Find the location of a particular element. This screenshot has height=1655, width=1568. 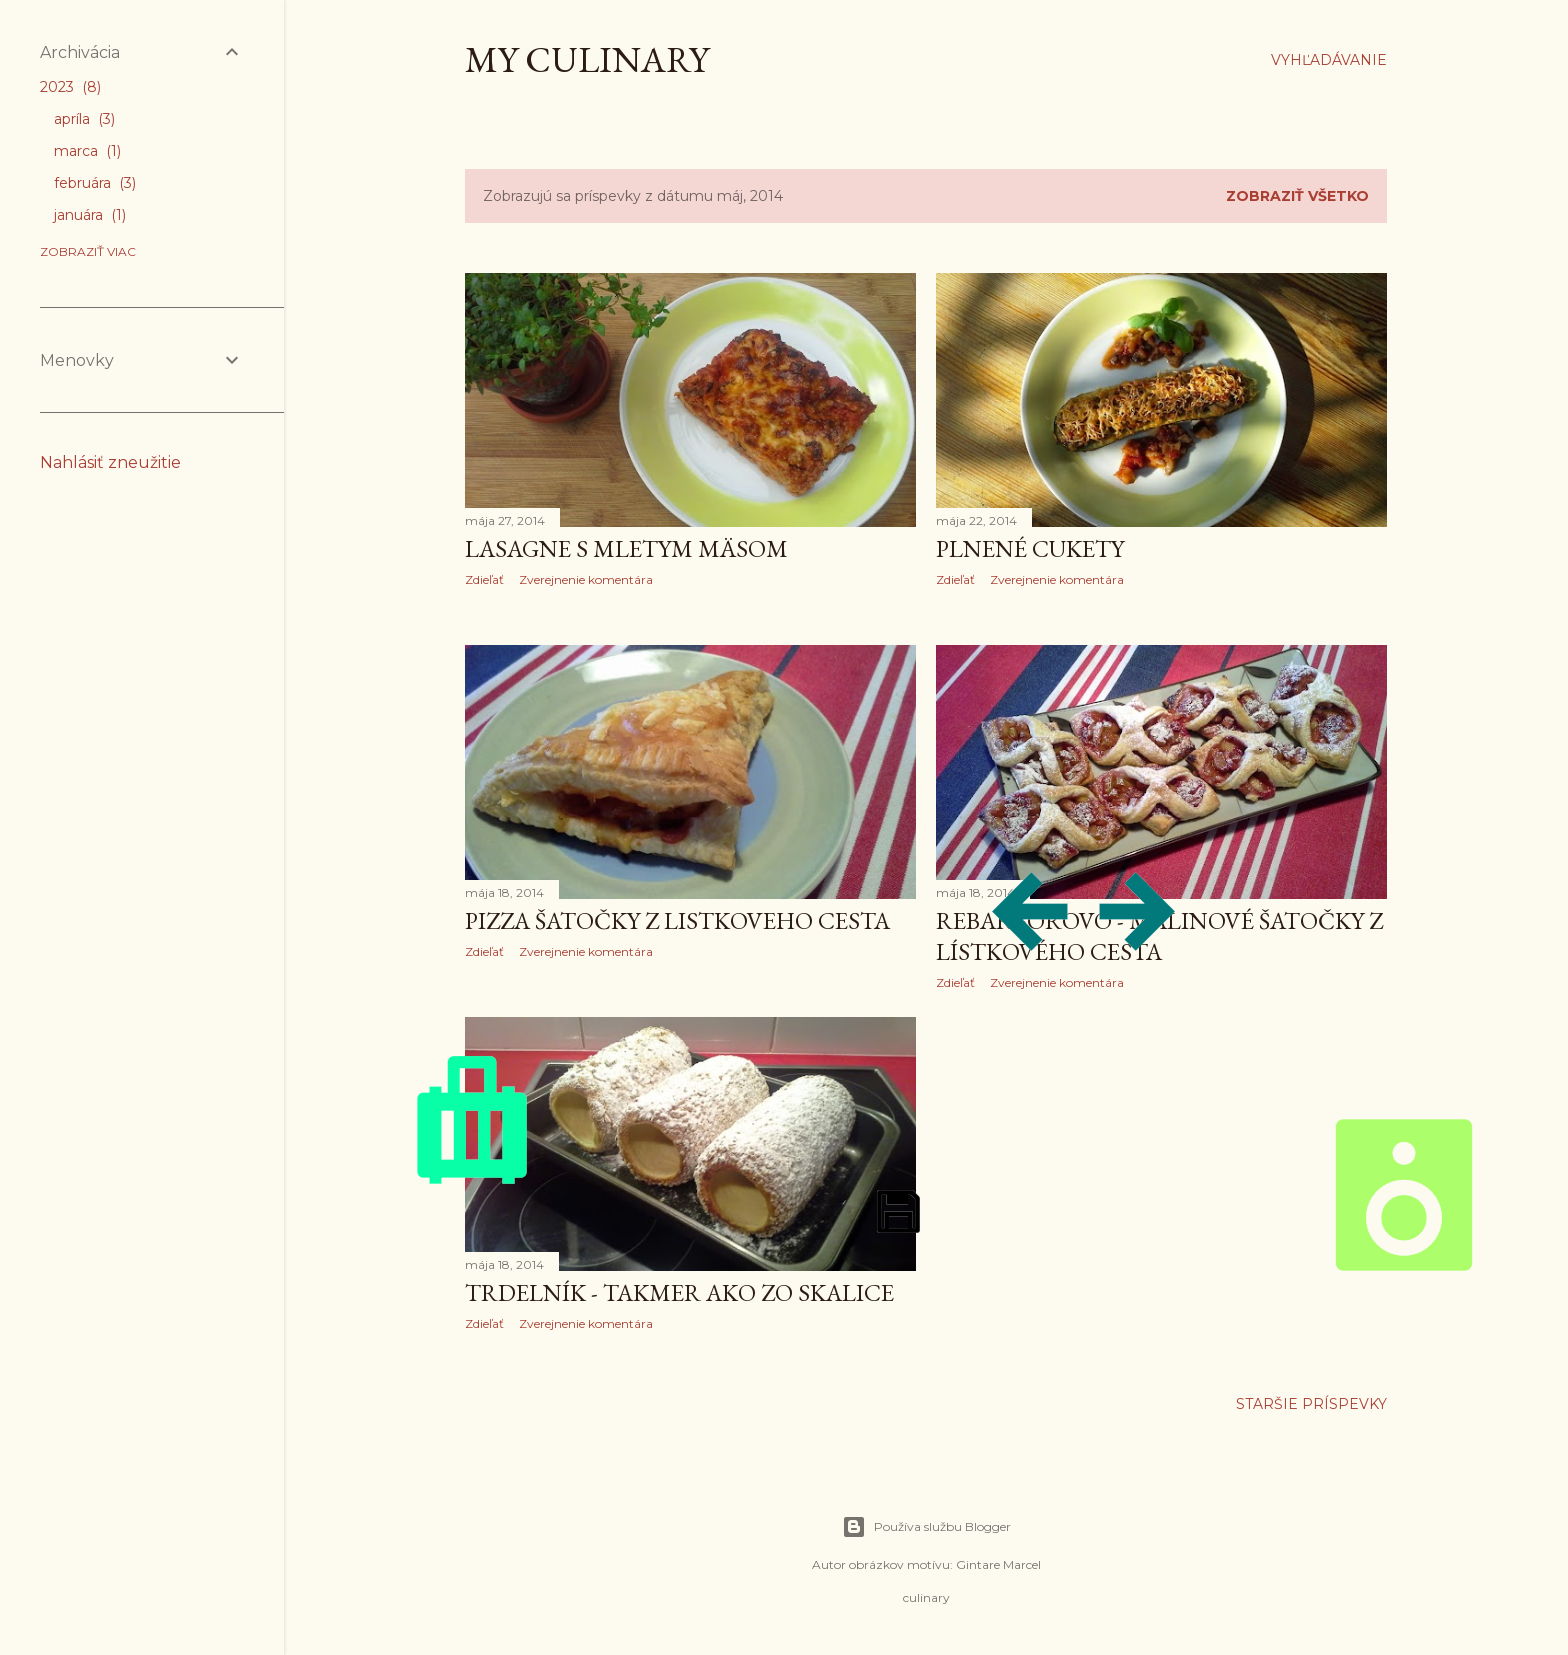

adjust speaker or audio output settings is located at coordinates (1404, 1195).